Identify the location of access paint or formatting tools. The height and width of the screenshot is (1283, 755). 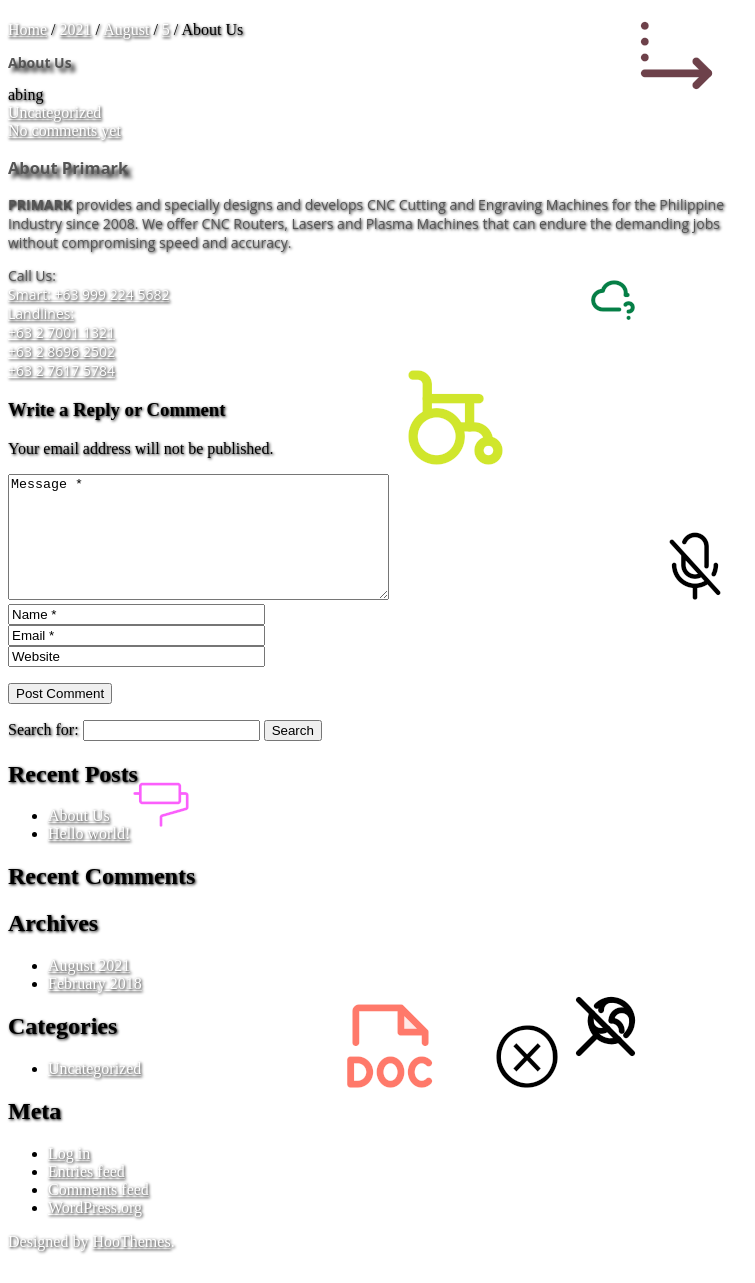
(161, 801).